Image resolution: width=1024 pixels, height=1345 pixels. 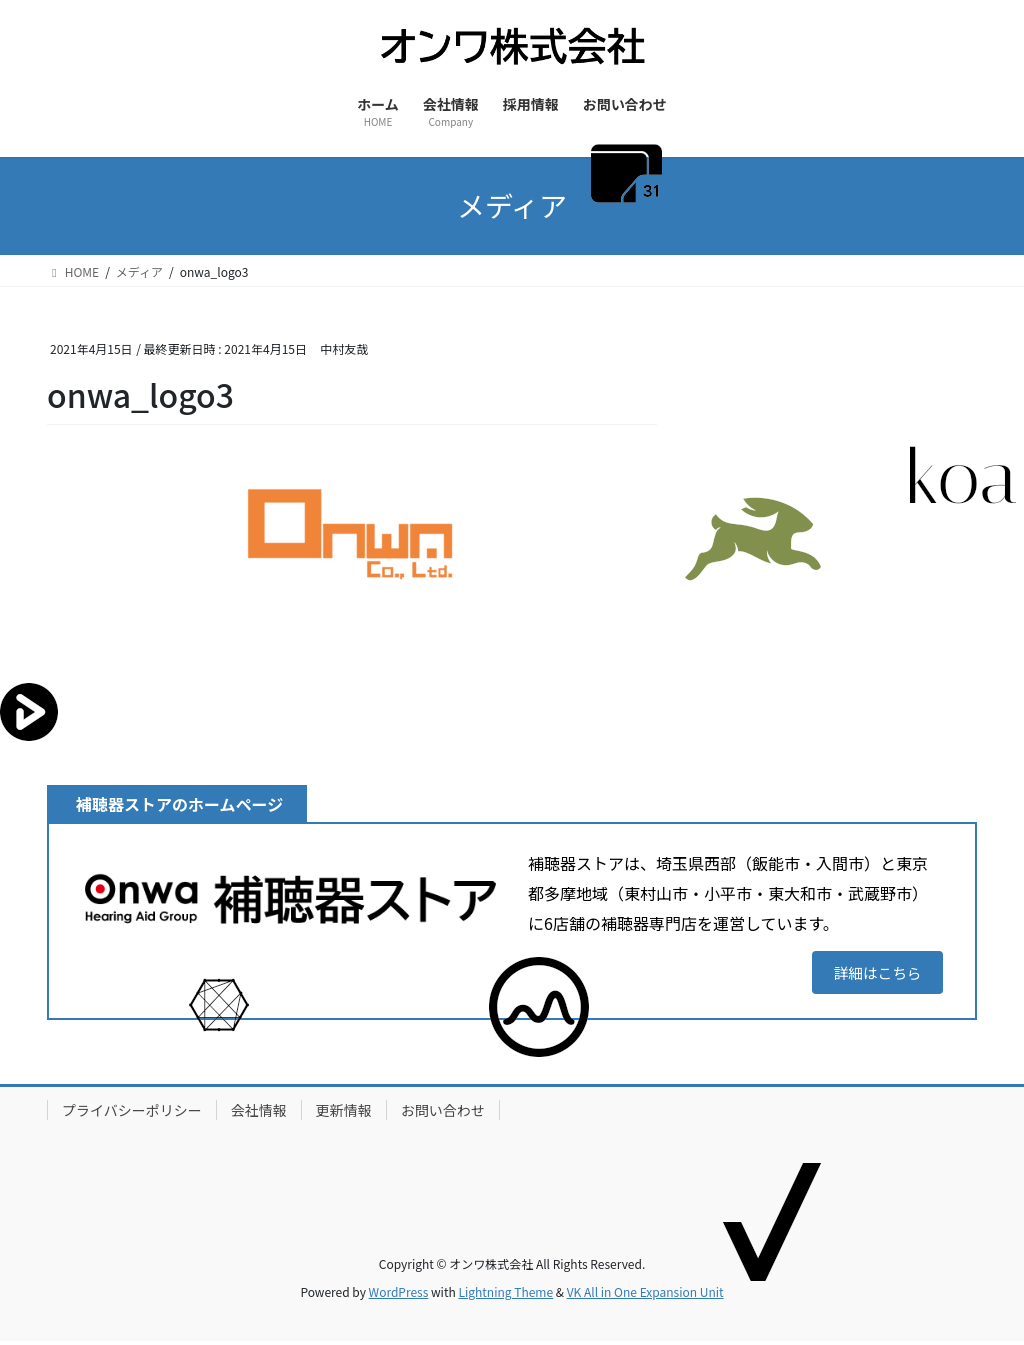 What do you see at coordinates (626, 173) in the screenshot?
I see `open Proton Calendar app` at bounding box center [626, 173].